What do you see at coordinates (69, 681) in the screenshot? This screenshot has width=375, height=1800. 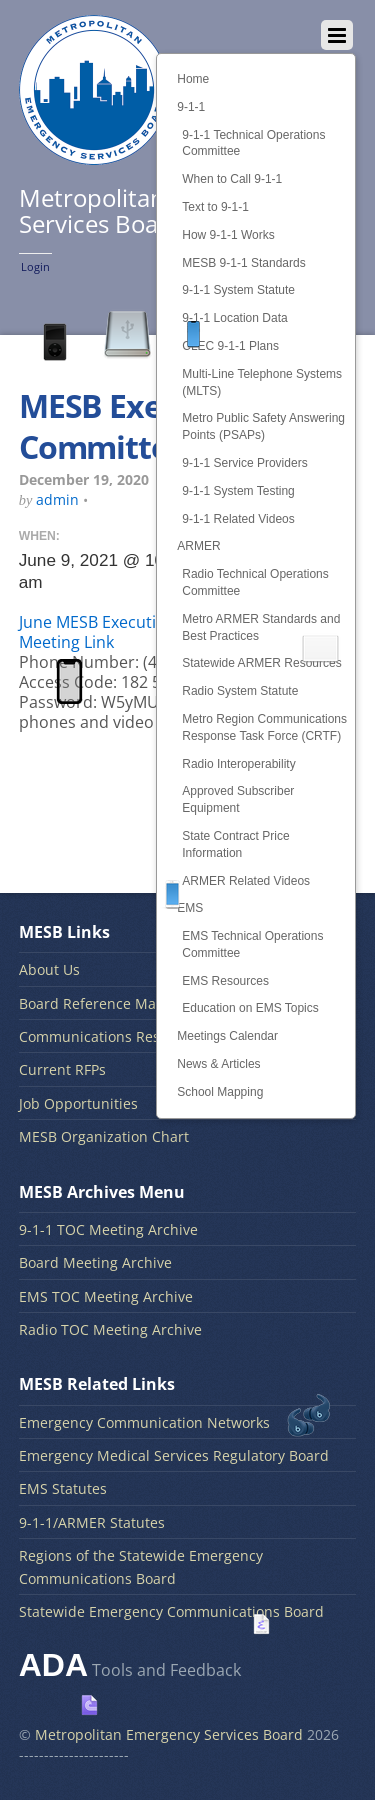 I see `iPhone with Face ID in device sidebar` at bounding box center [69, 681].